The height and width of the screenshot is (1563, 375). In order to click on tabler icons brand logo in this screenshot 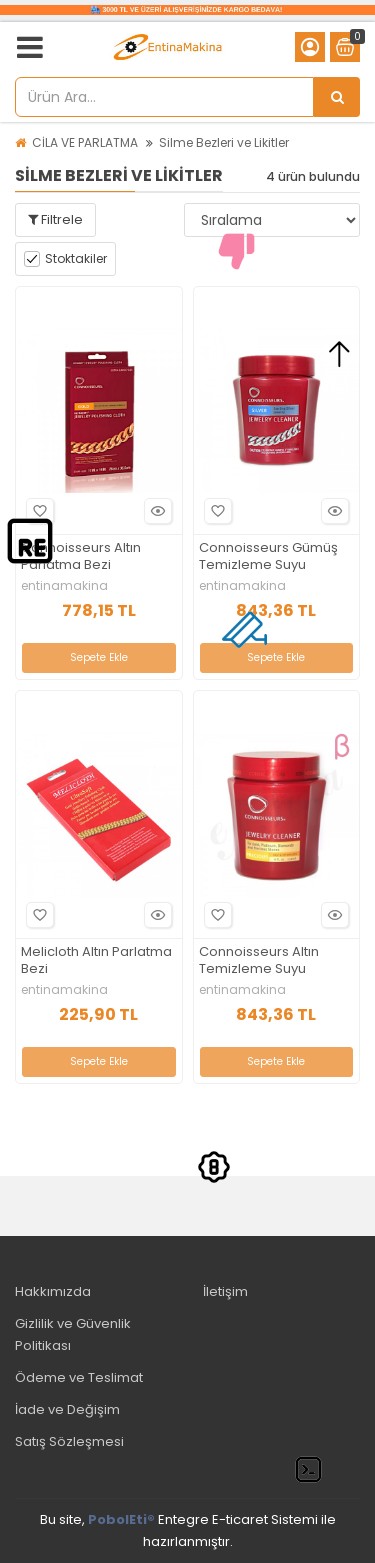, I will do `click(308, 1469)`.